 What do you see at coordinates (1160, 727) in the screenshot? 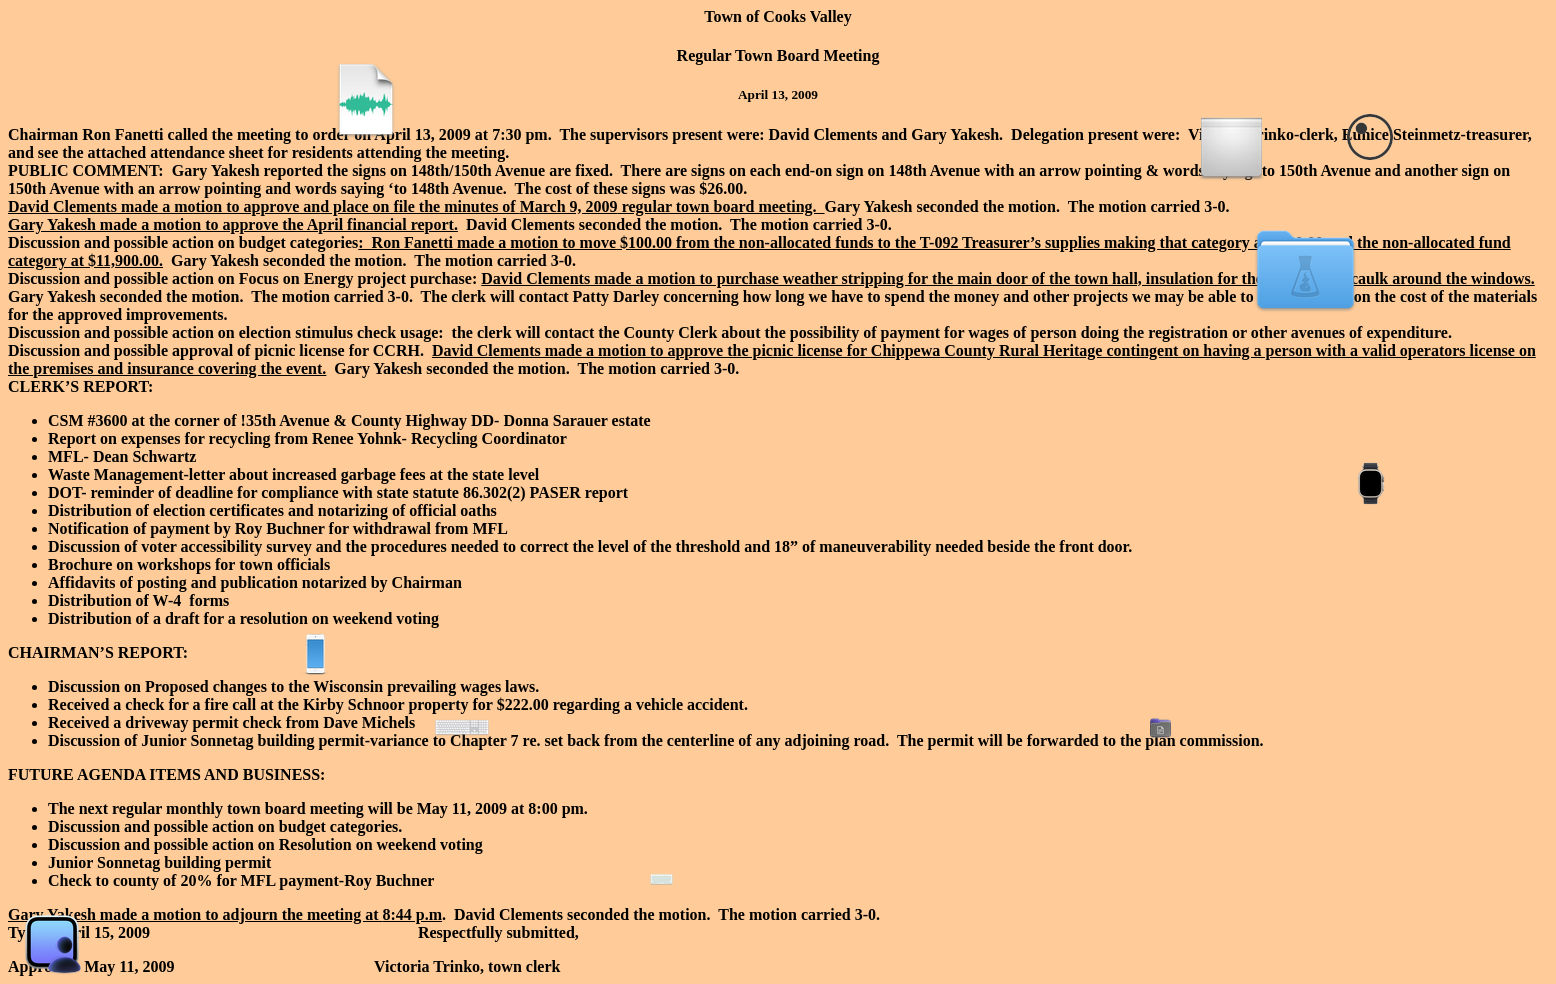
I see `open your documents folder` at bounding box center [1160, 727].